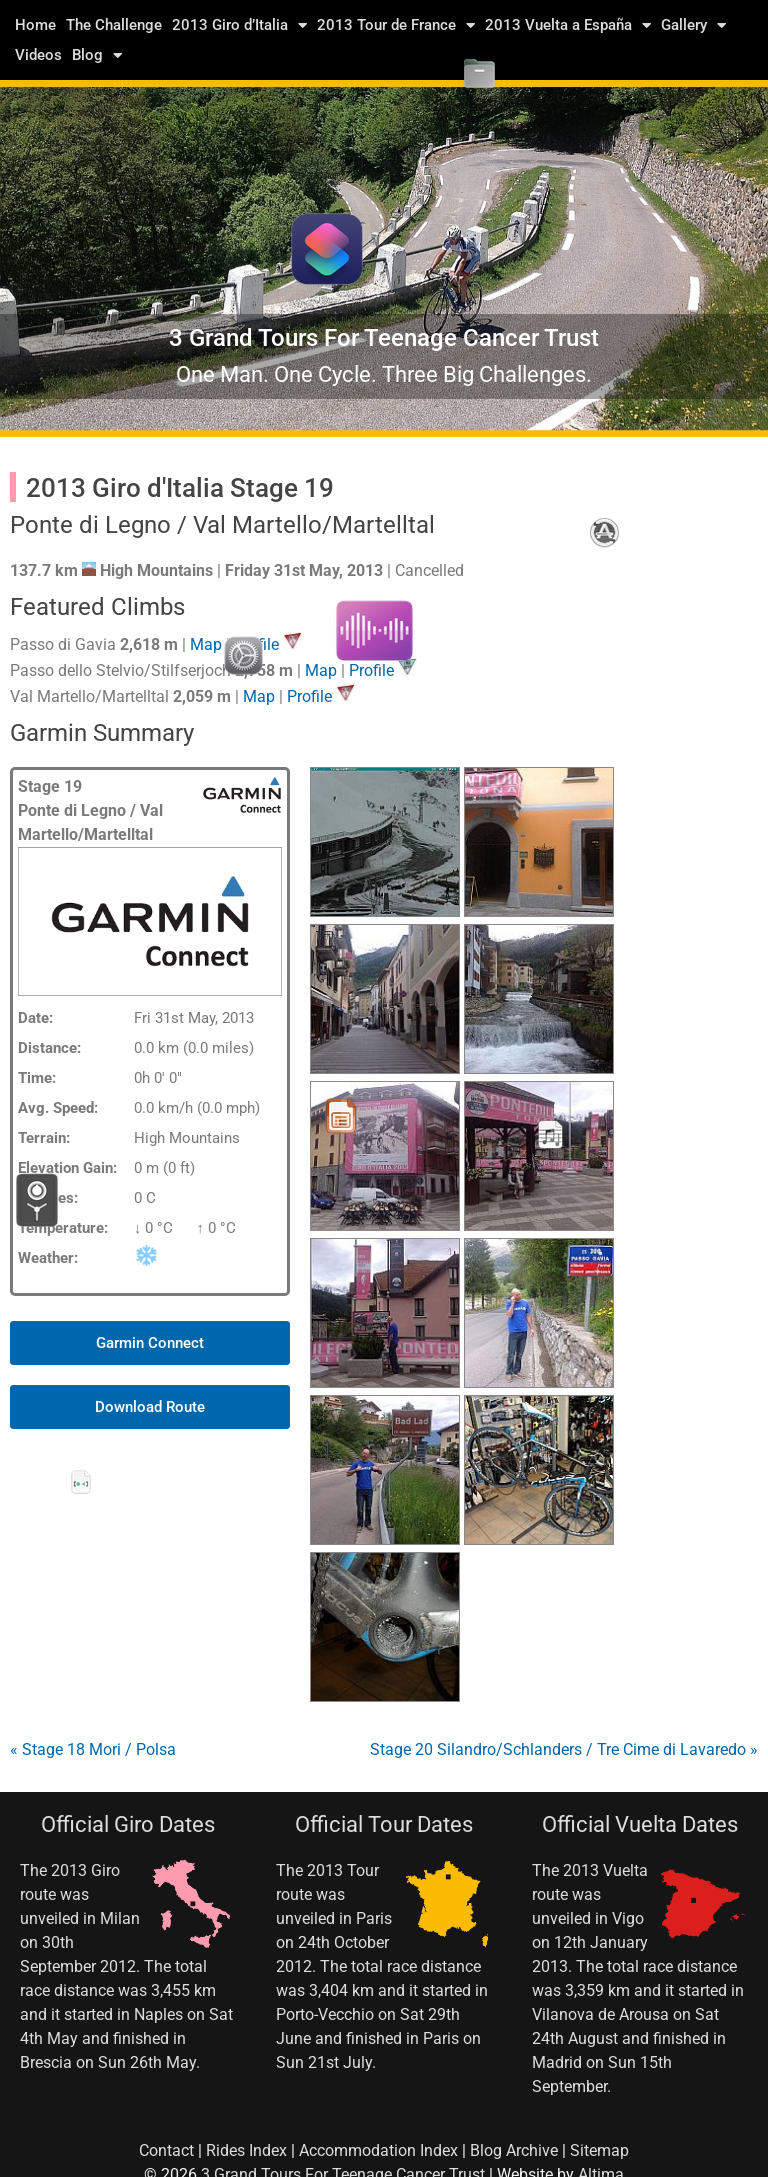  What do you see at coordinates (550, 1134) in the screenshot?
I see `an audio melody file type` at bounding box center [550, 1134].